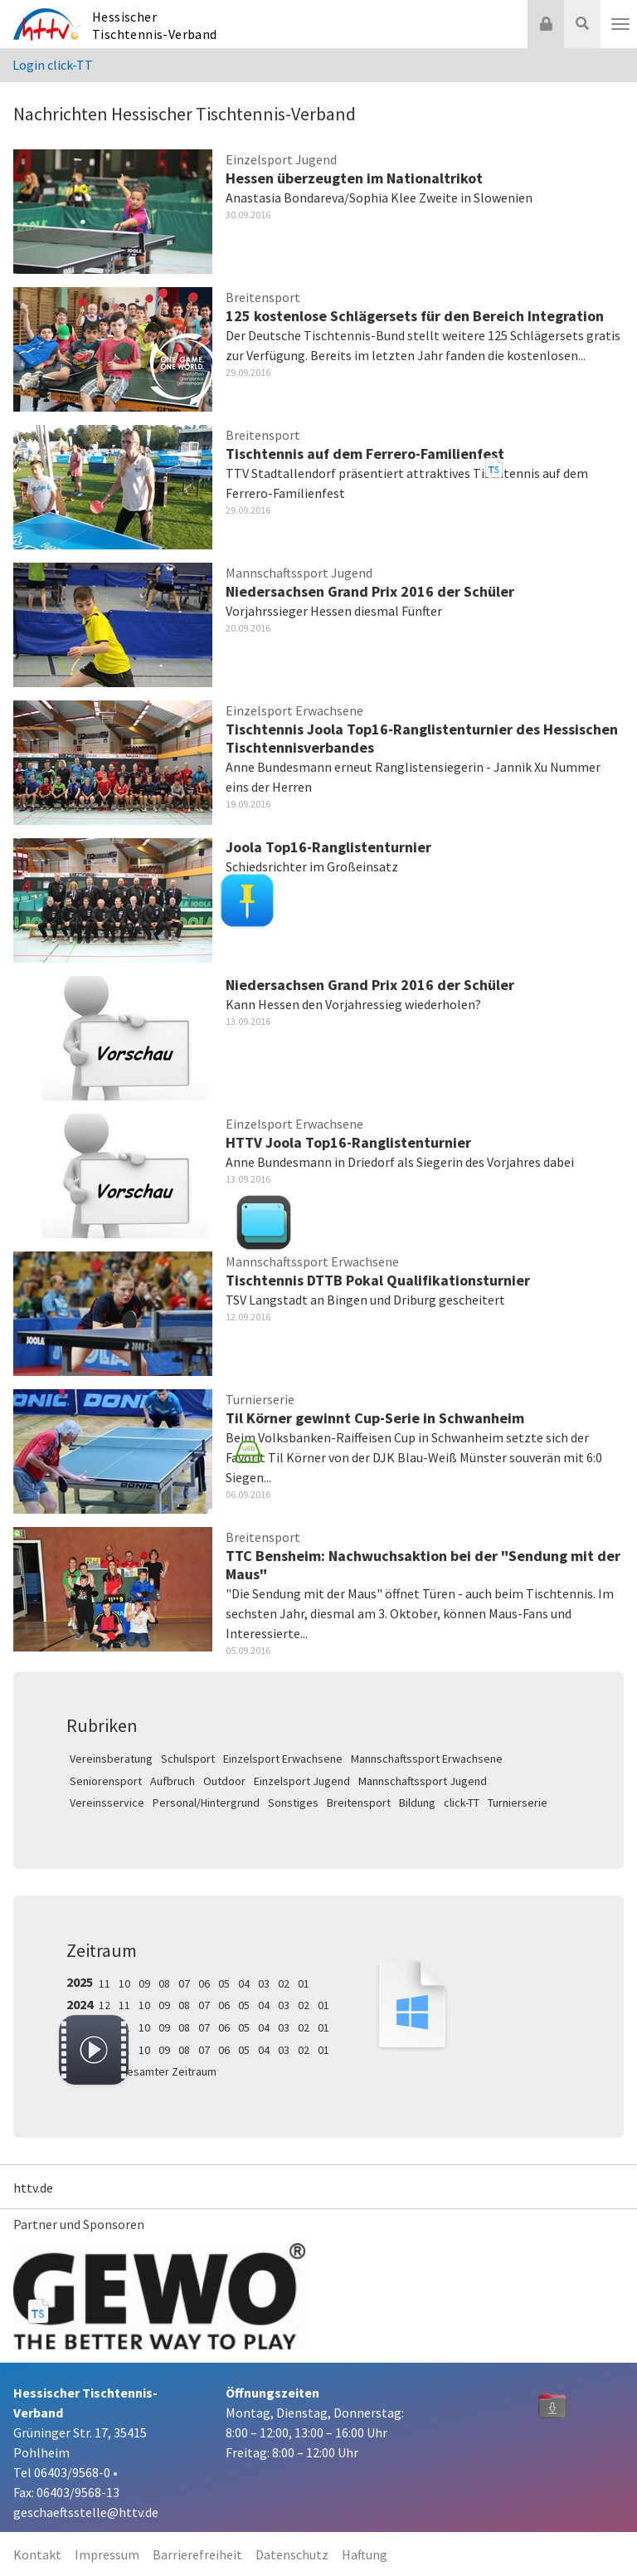  I want to click on a typescript source file, so click(494, 467).